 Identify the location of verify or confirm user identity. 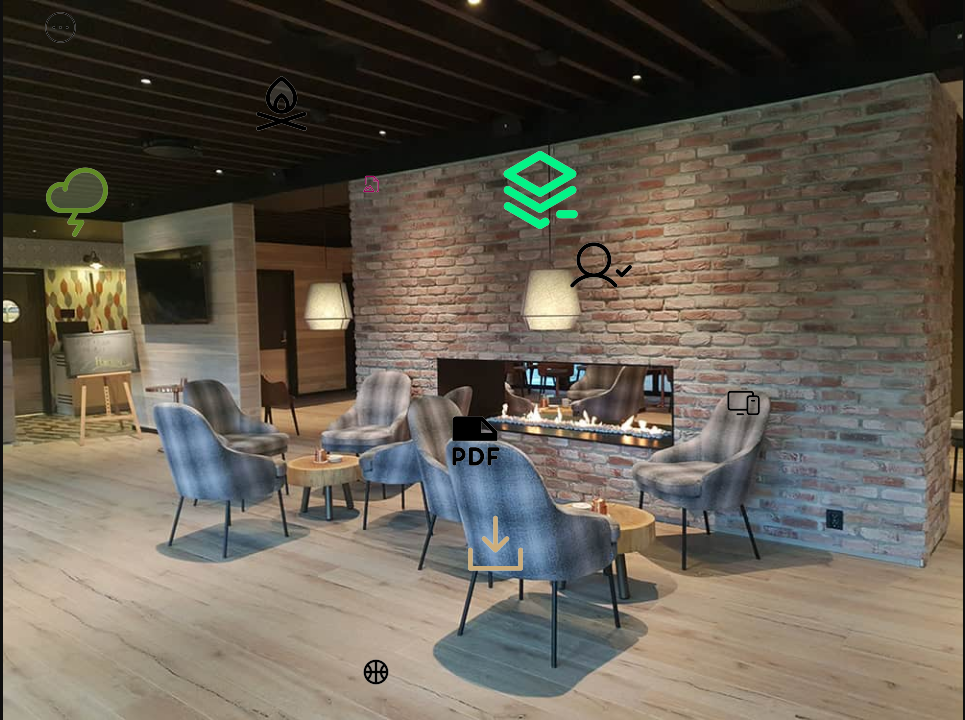
(599, 267).